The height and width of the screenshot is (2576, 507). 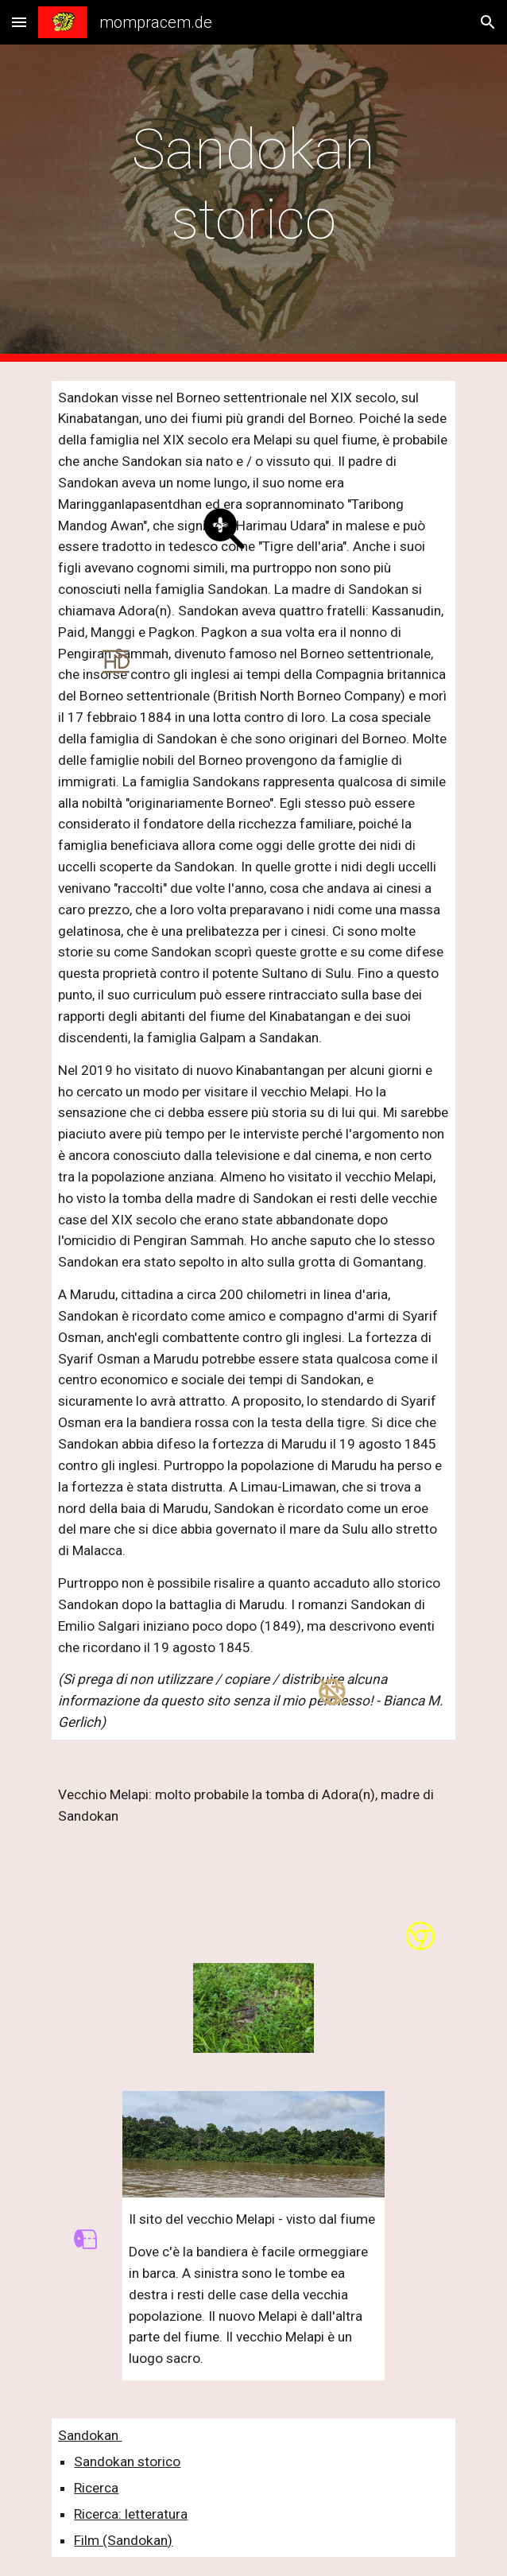 What do you see at coordinates (116, 661) in the screenshot?
I see `indicates high-definition video quality` at bounding box center [116, 661].